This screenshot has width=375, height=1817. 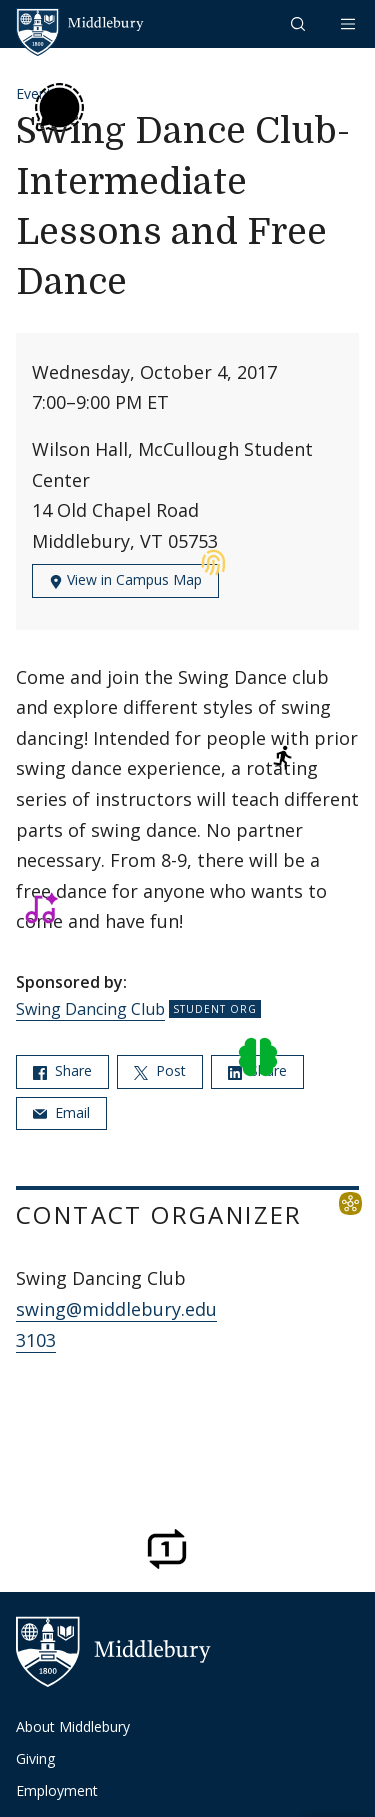 What do you see at coordinates (167, 1549) in the screenshot?
I see `repeat the current track` at bounding box center [167, 1549].